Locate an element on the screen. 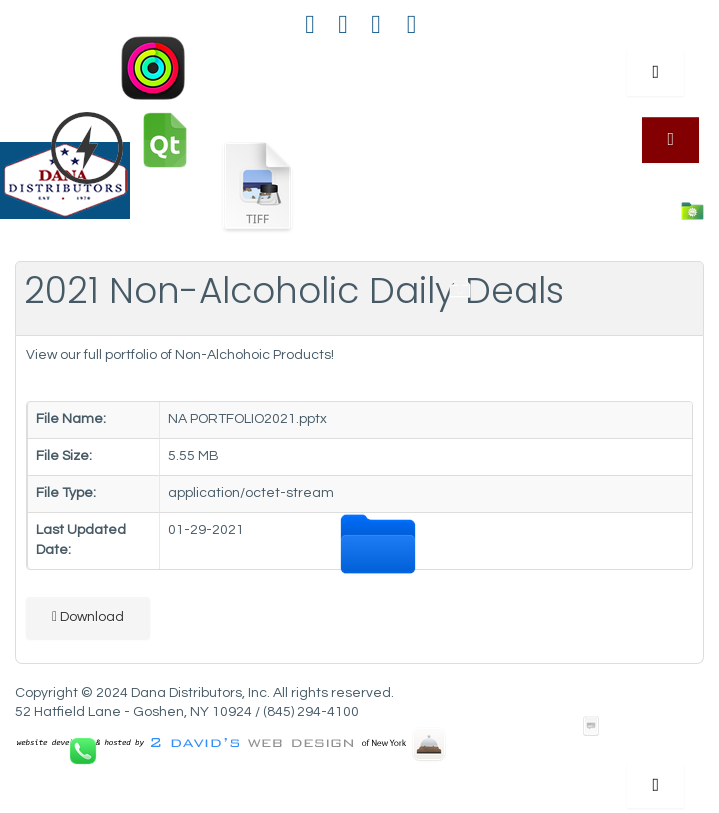  access power and battery settings is located at coordinates (87, 148).